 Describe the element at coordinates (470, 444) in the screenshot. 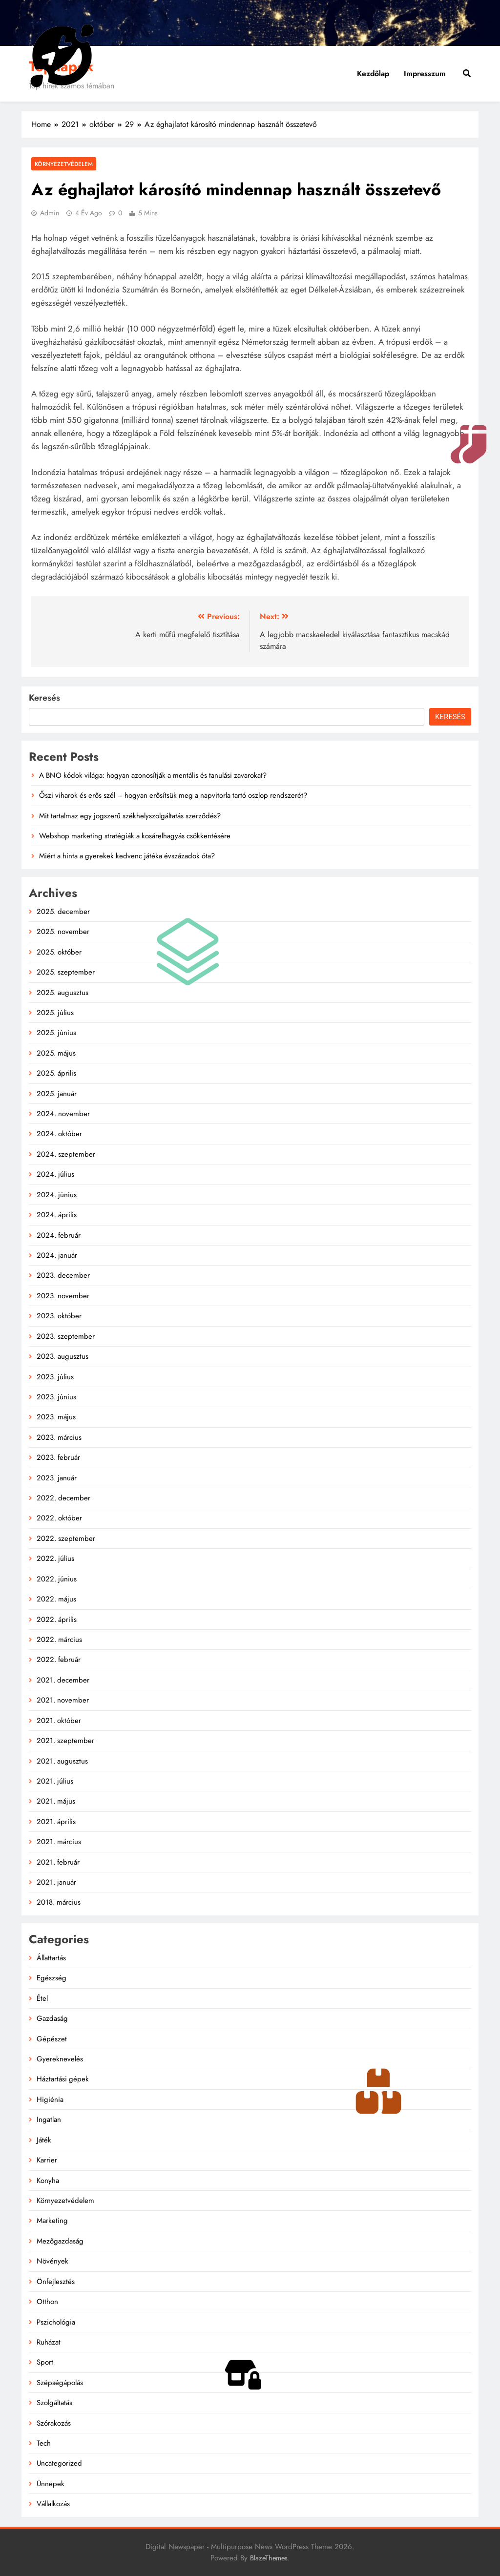

I see `browse socks or hosiery products` at that location.